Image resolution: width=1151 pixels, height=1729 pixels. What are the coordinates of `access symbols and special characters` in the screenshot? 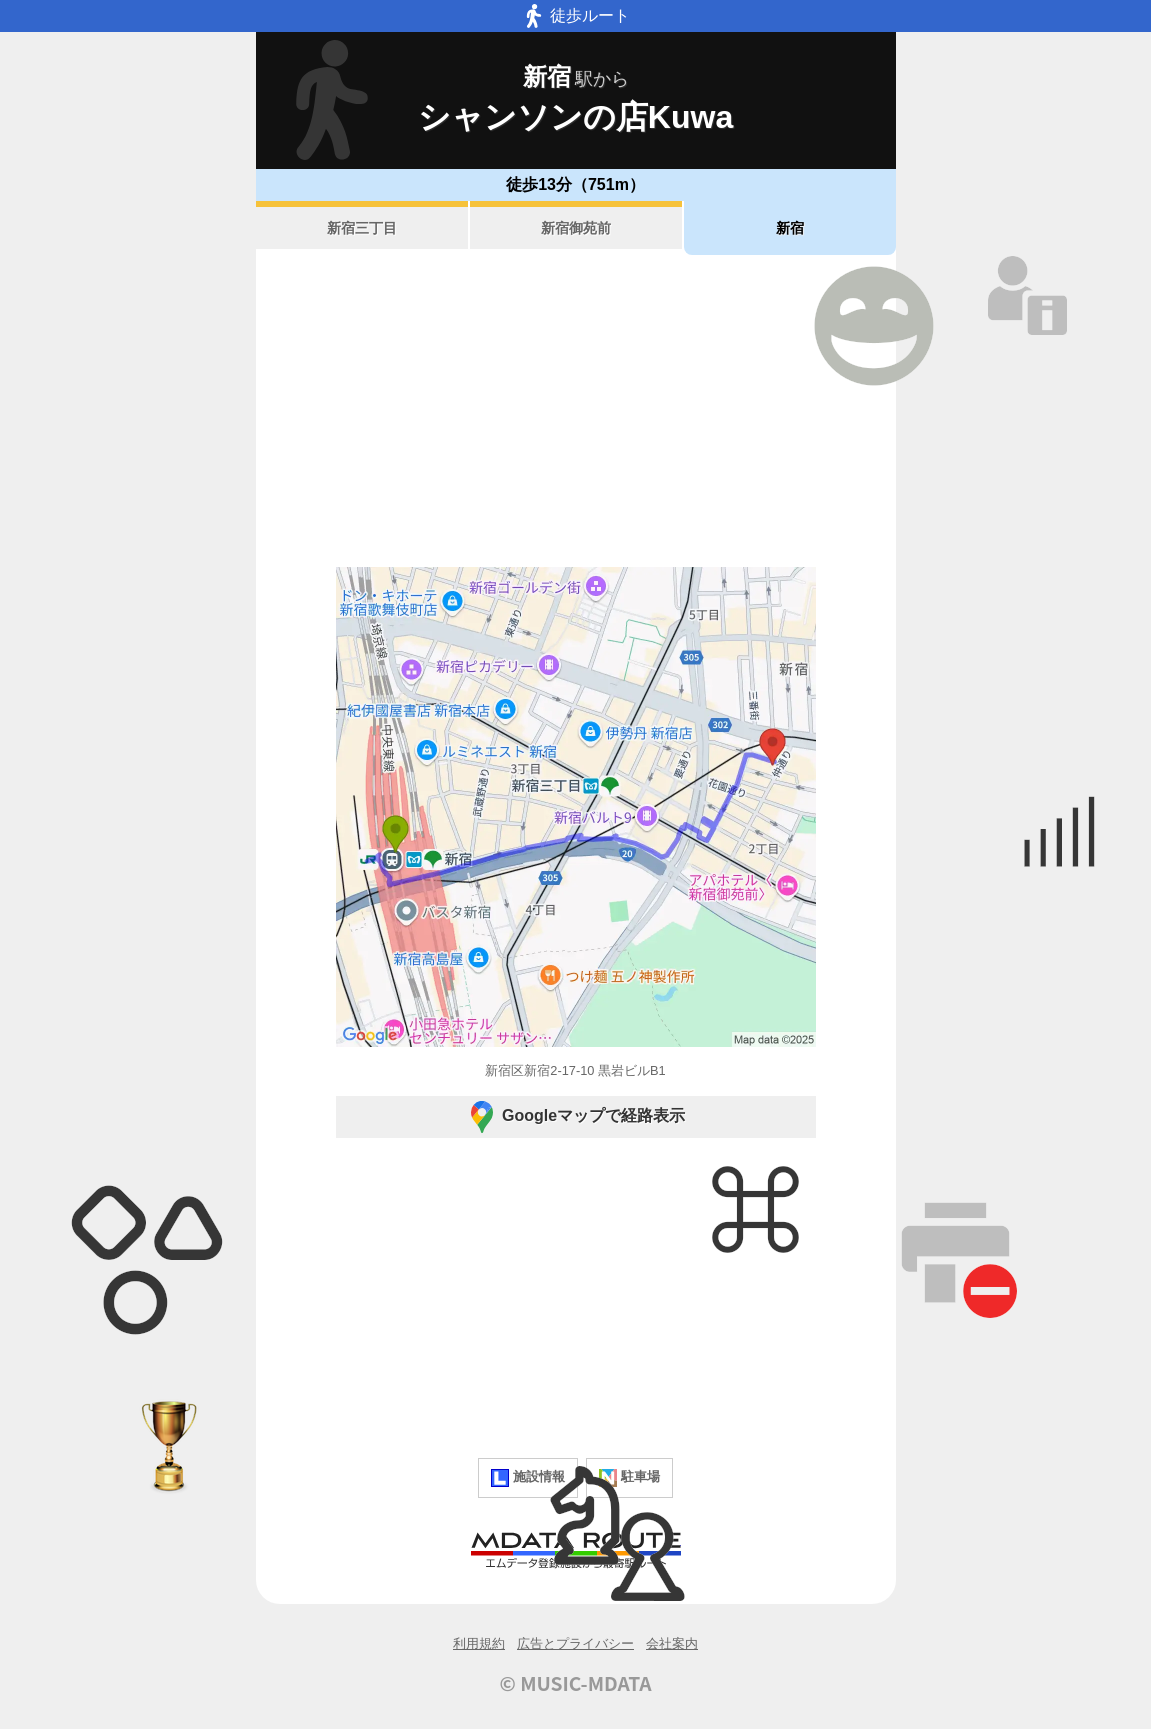 It's located at (146, 1260).